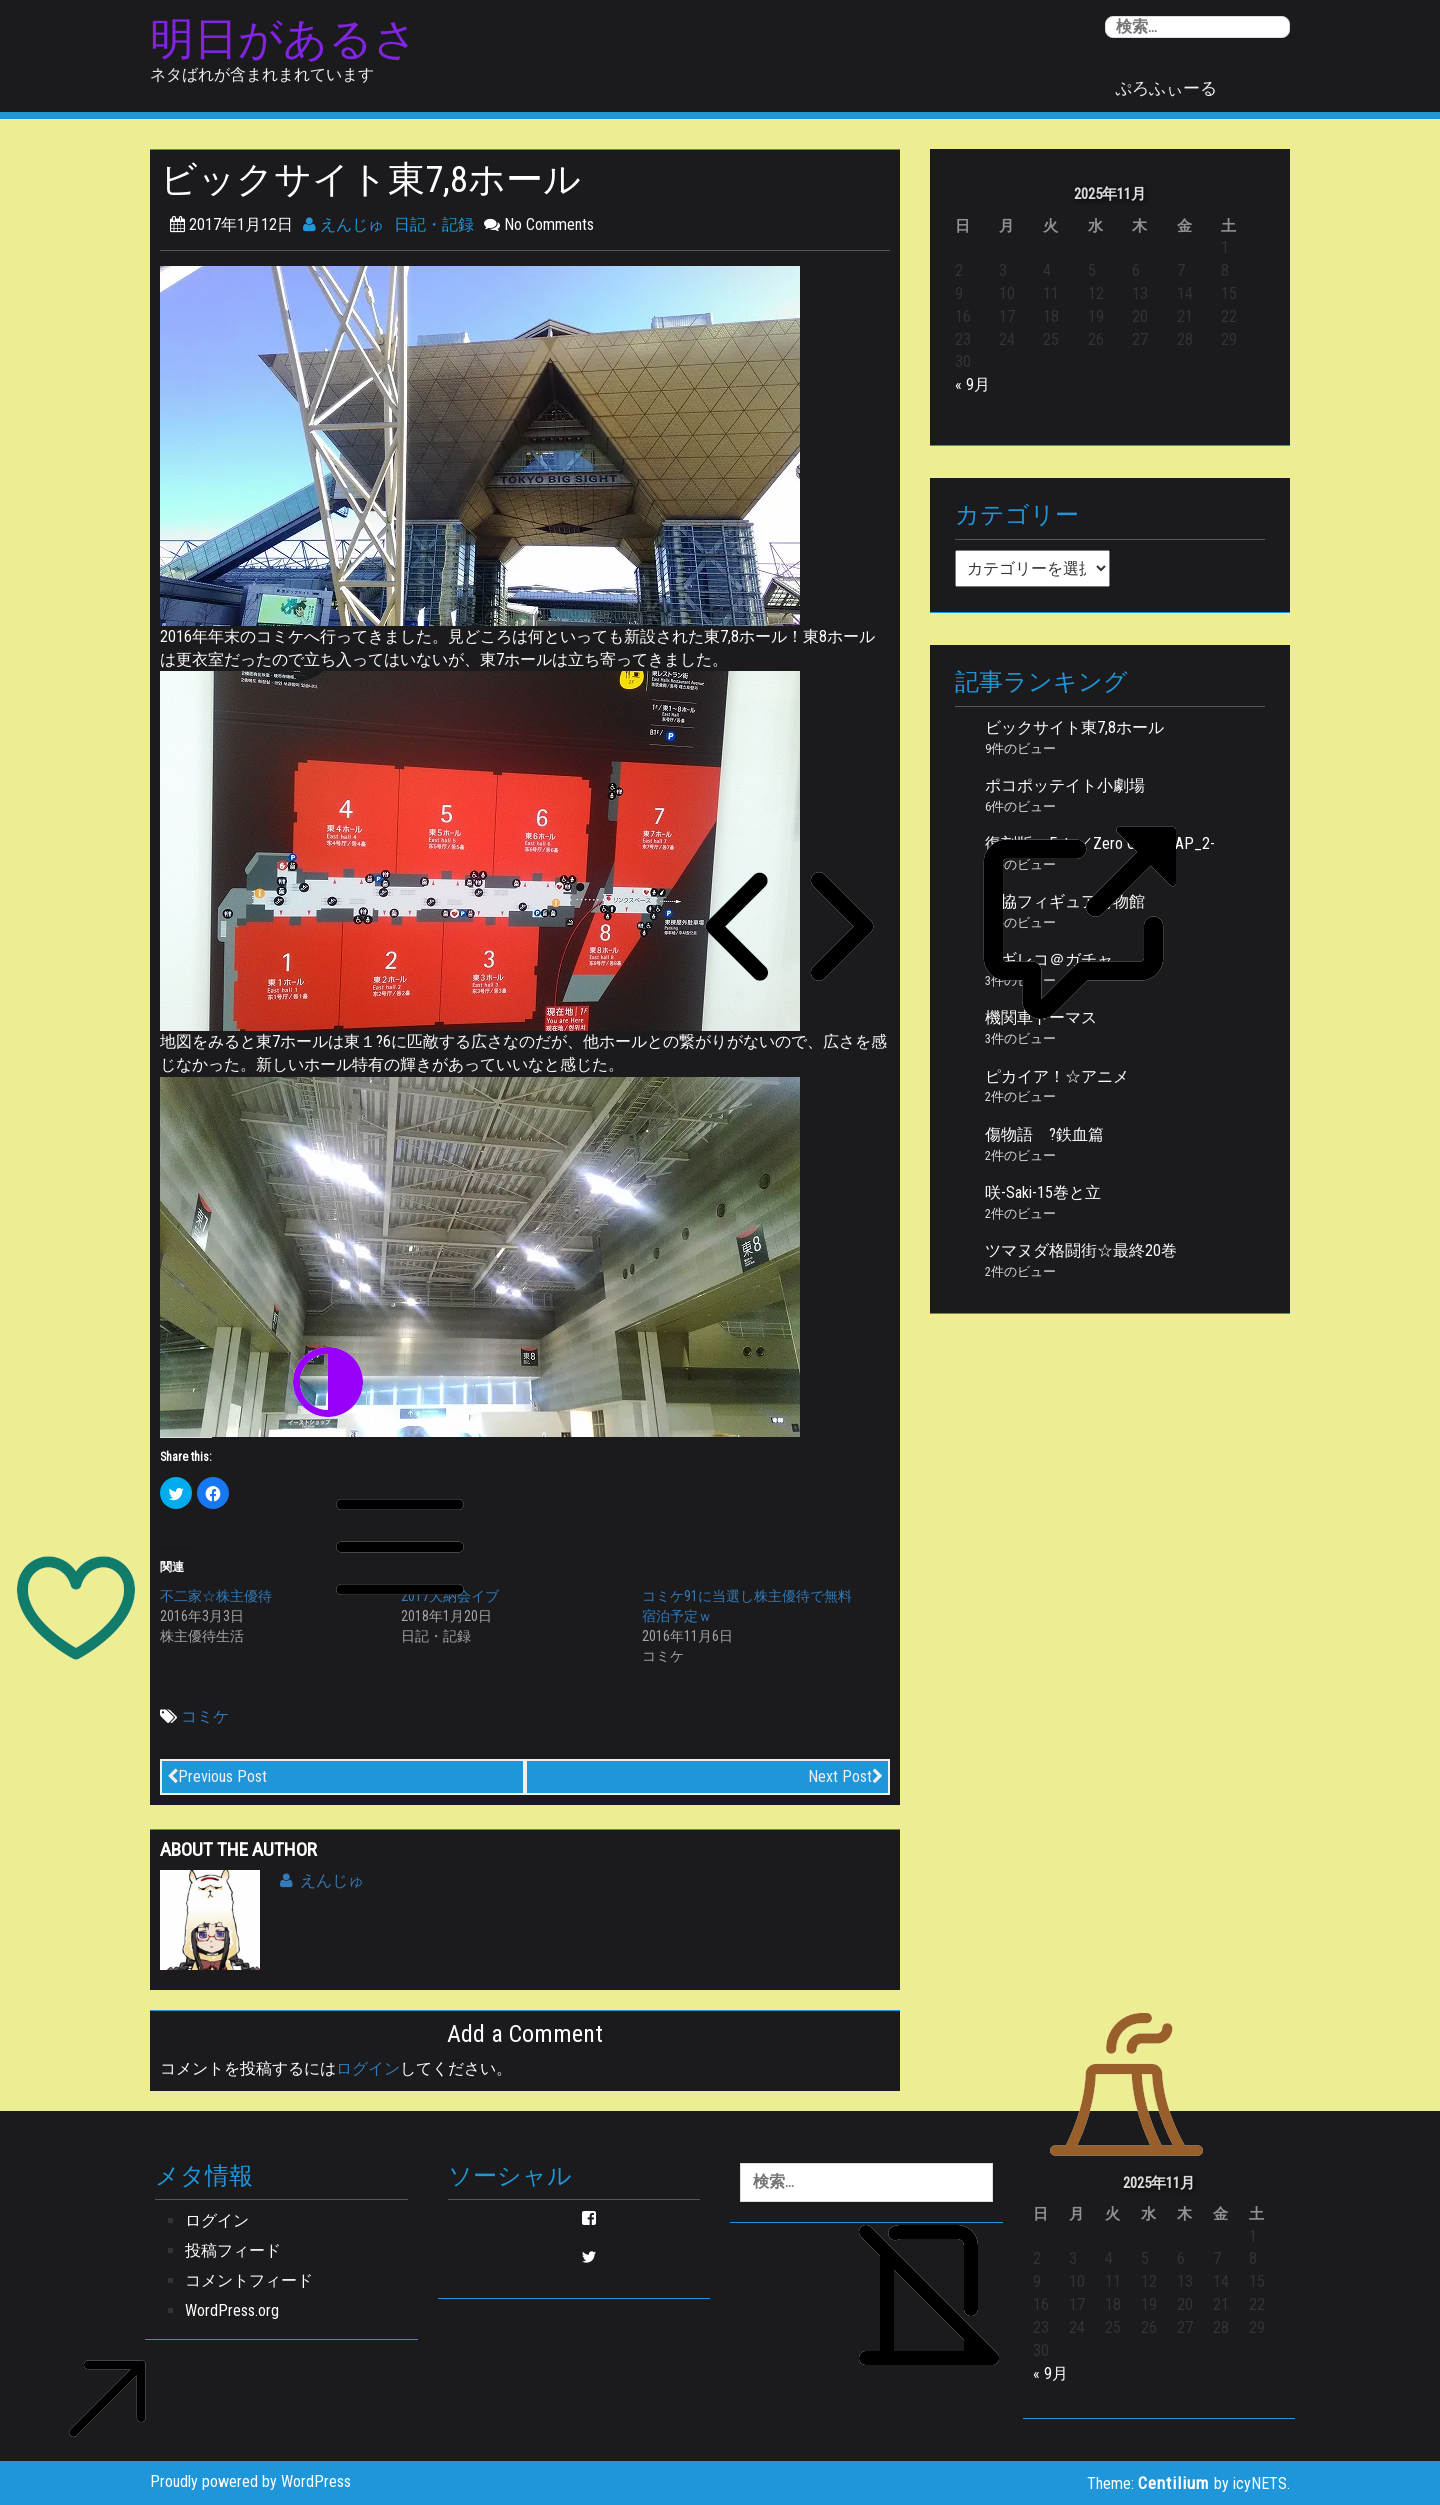 Image resolution: width=1440 pixels, height=2505 pixels. Describe the element at coordinates (400, 1547) in the screenshot. I see `open navigation menu` at that location.